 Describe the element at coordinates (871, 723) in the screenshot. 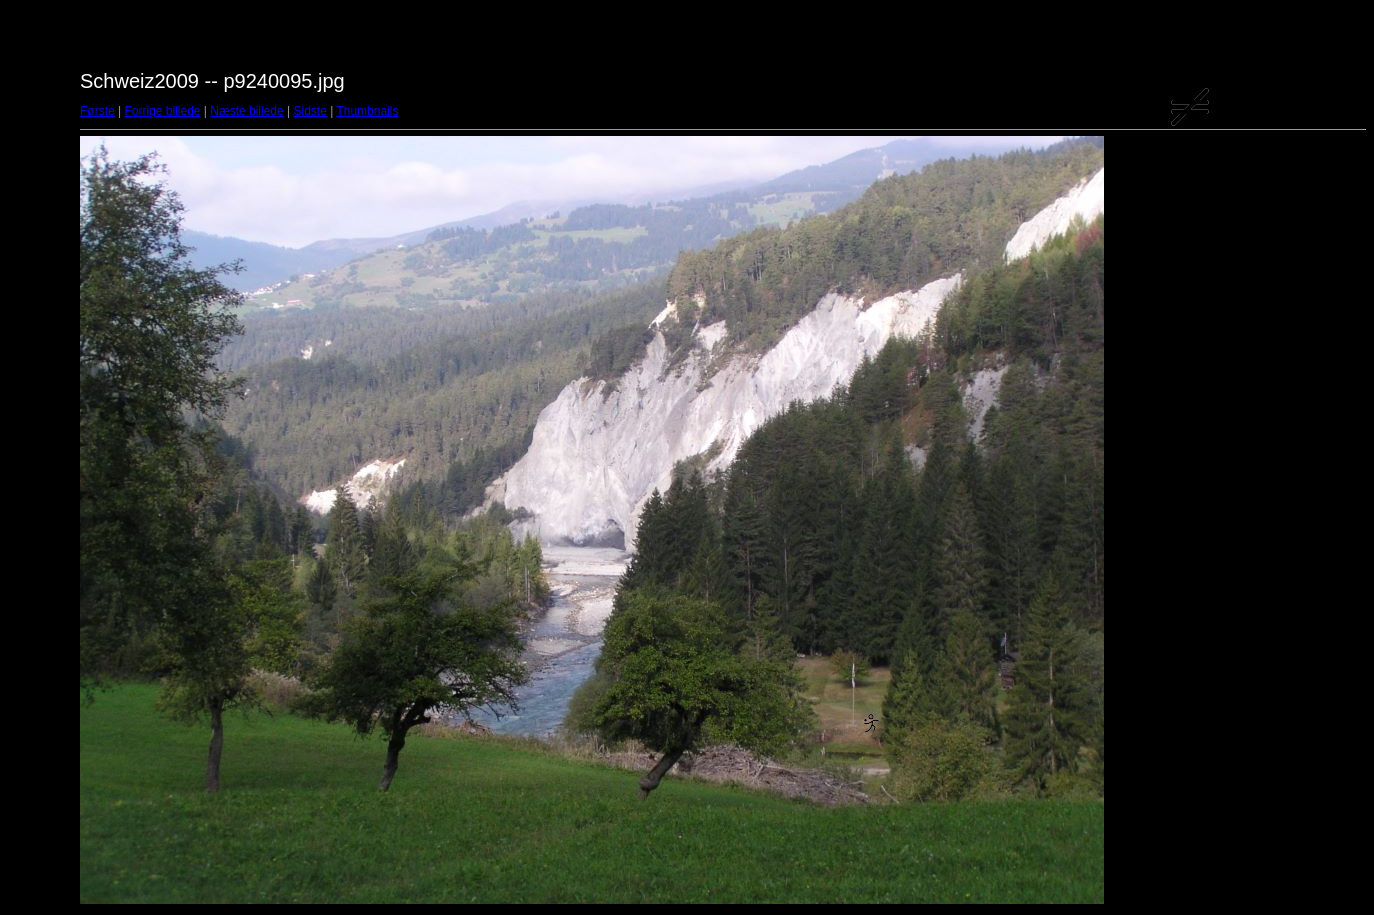

I see `access throwing or toss-related activity` at that location.